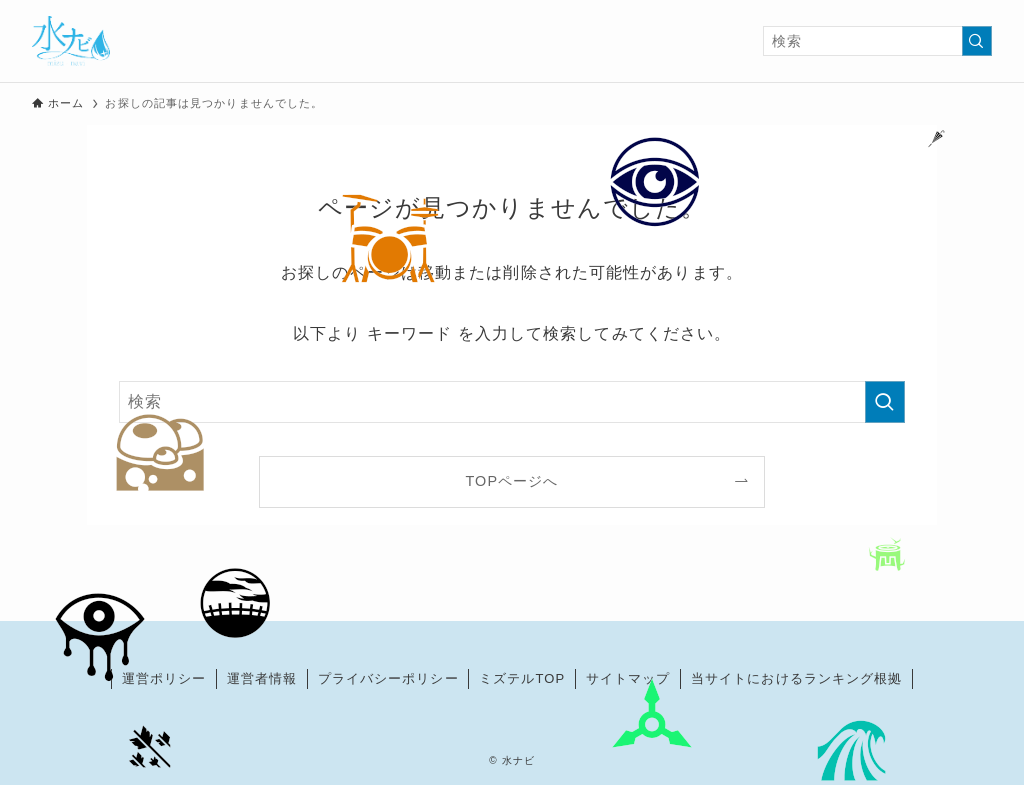  Describe the element at coordinates (654, 181) in the screenshot. I see `toggle password visibility off` at that location.